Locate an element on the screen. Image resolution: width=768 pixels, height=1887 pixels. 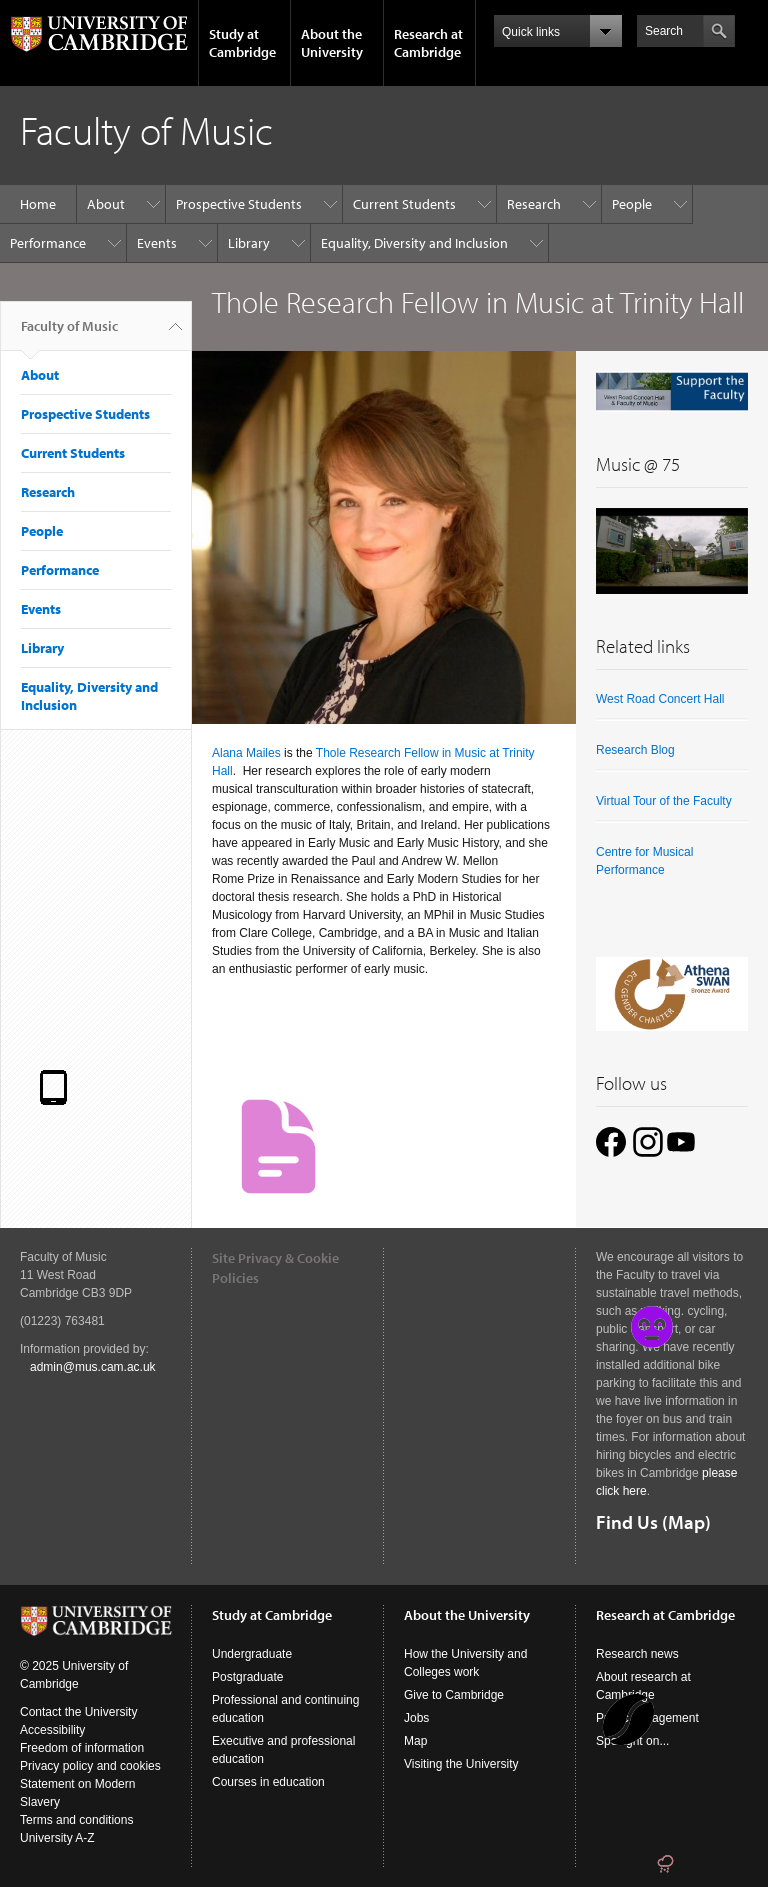
indicates snowy weather conditions is located at coordinates (665, 1863).